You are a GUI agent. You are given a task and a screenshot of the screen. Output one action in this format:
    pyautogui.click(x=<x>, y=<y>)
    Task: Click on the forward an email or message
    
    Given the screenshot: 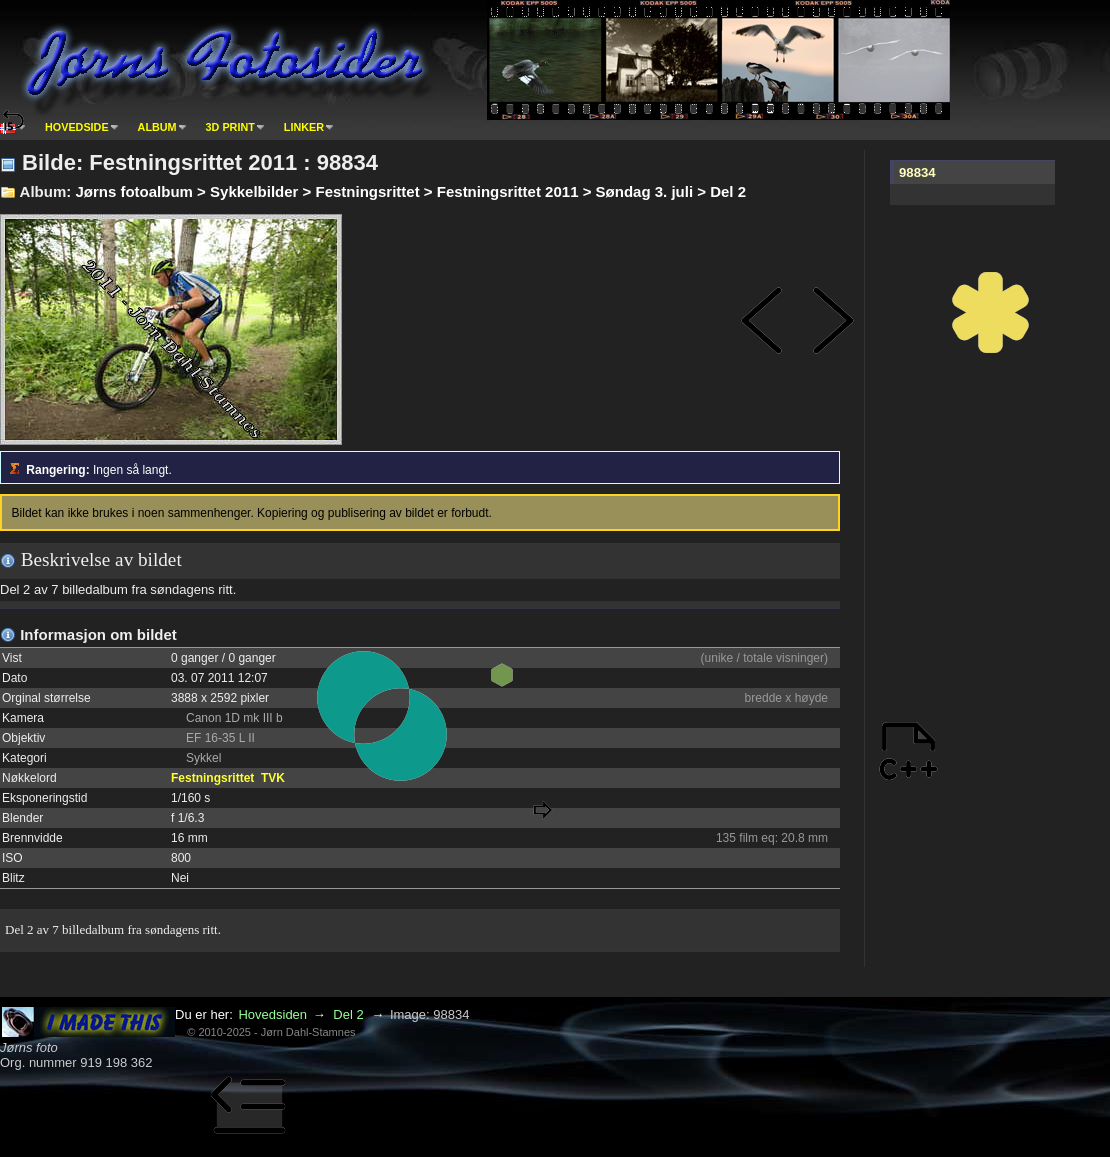 What is the action you would take?
    pyautogui.click(x=543, y=810)
    